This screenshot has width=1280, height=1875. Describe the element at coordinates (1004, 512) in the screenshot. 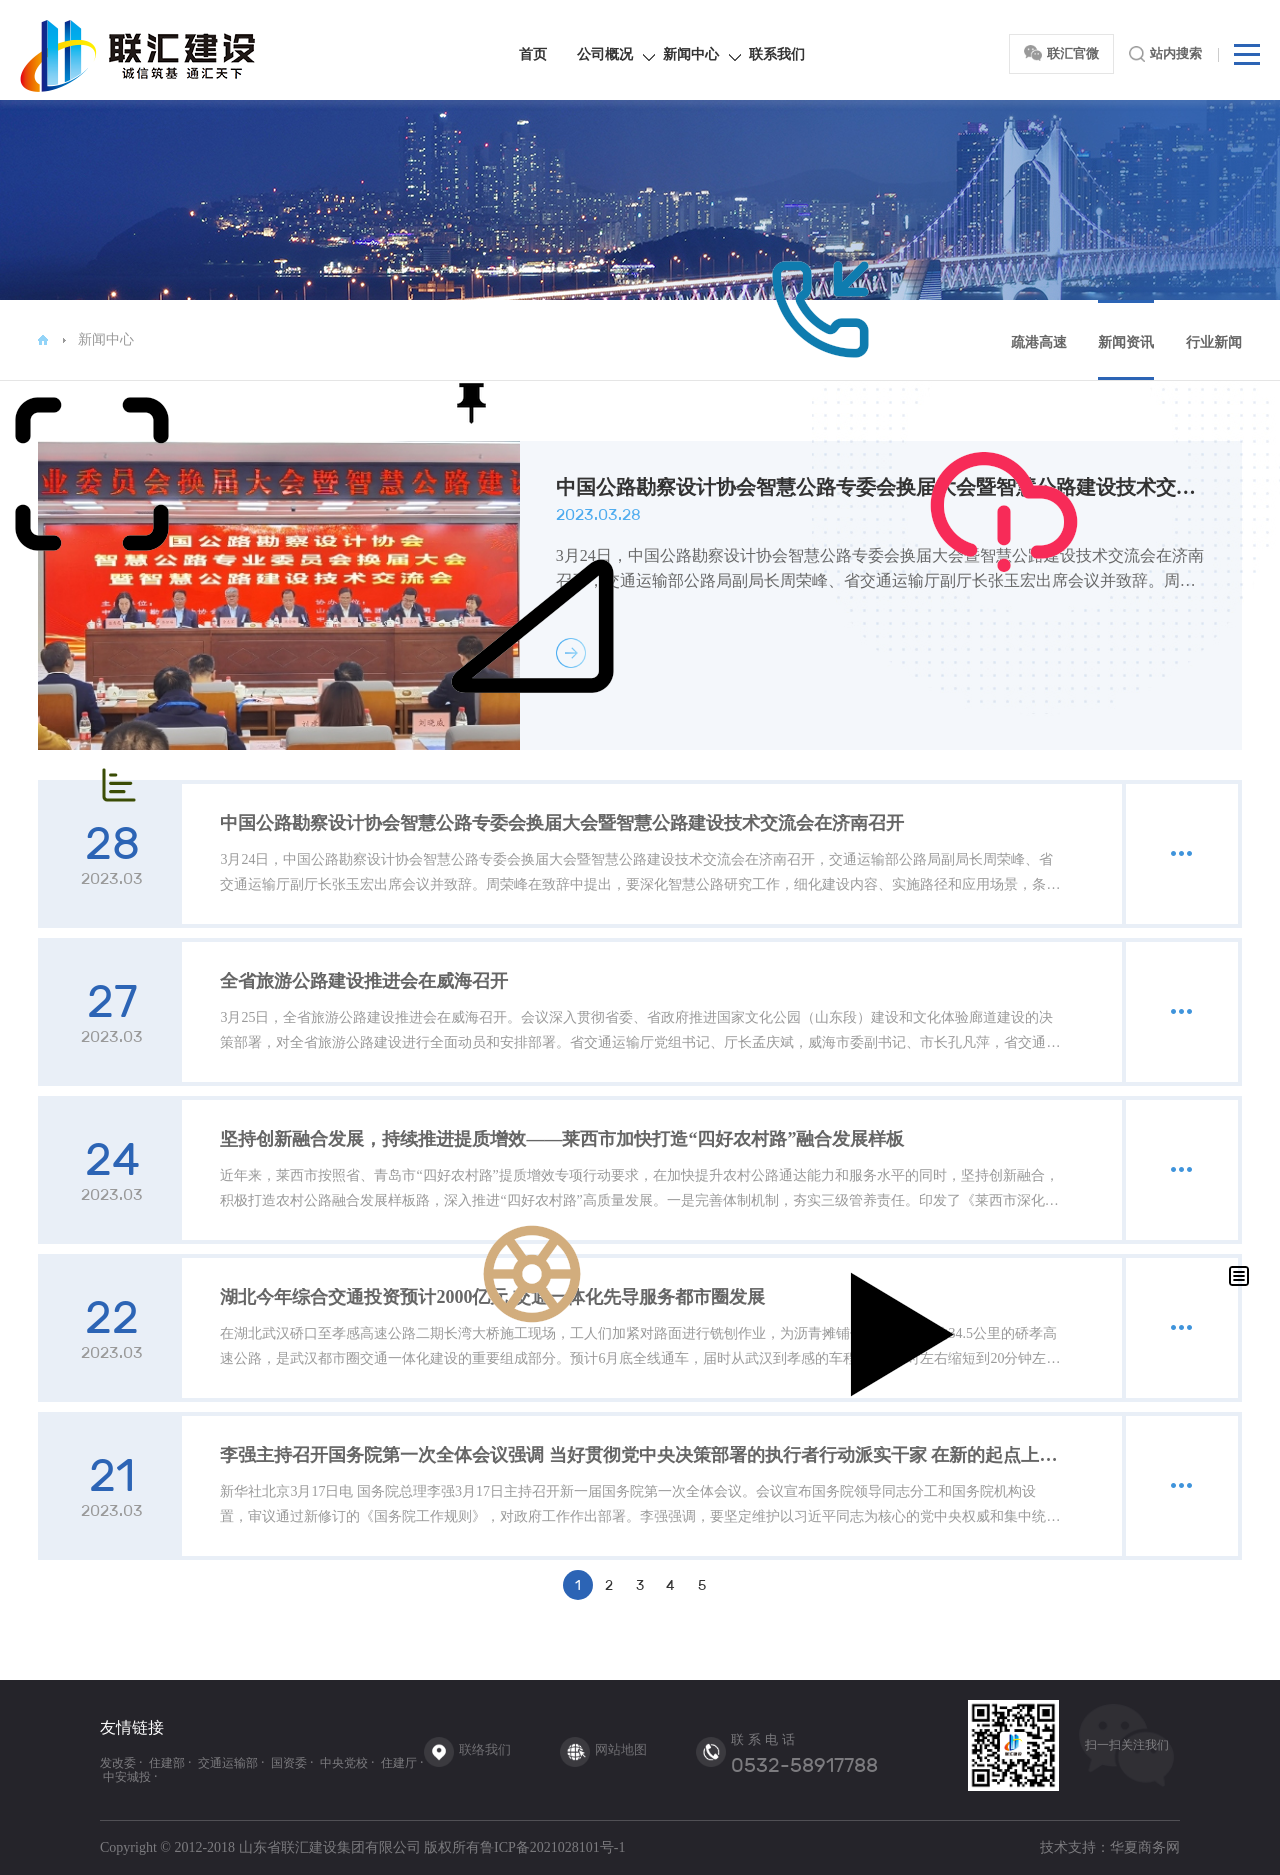

I see `cloud service warning or error` at that location.